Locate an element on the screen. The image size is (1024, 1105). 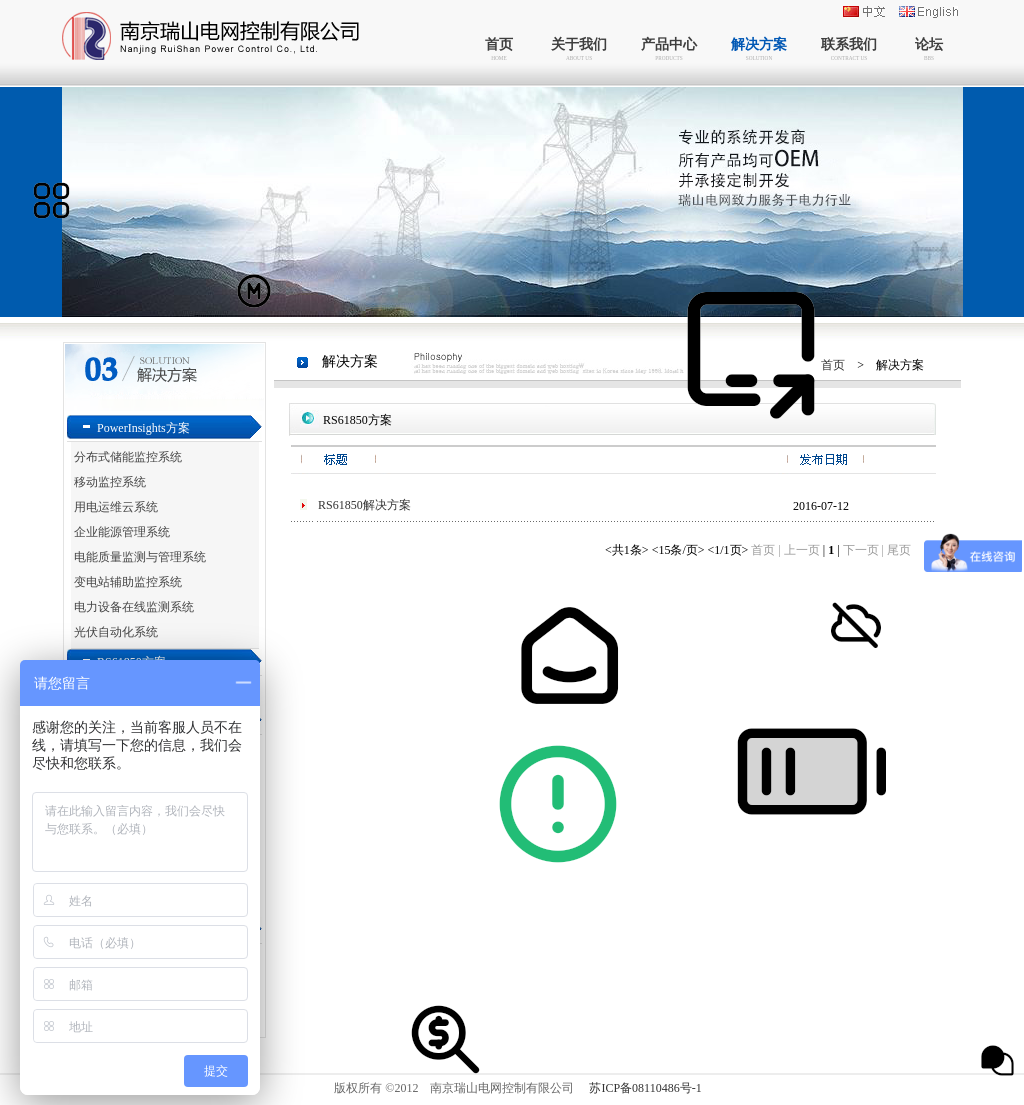
indicates medium battery level is located at coordinates (809, 771).